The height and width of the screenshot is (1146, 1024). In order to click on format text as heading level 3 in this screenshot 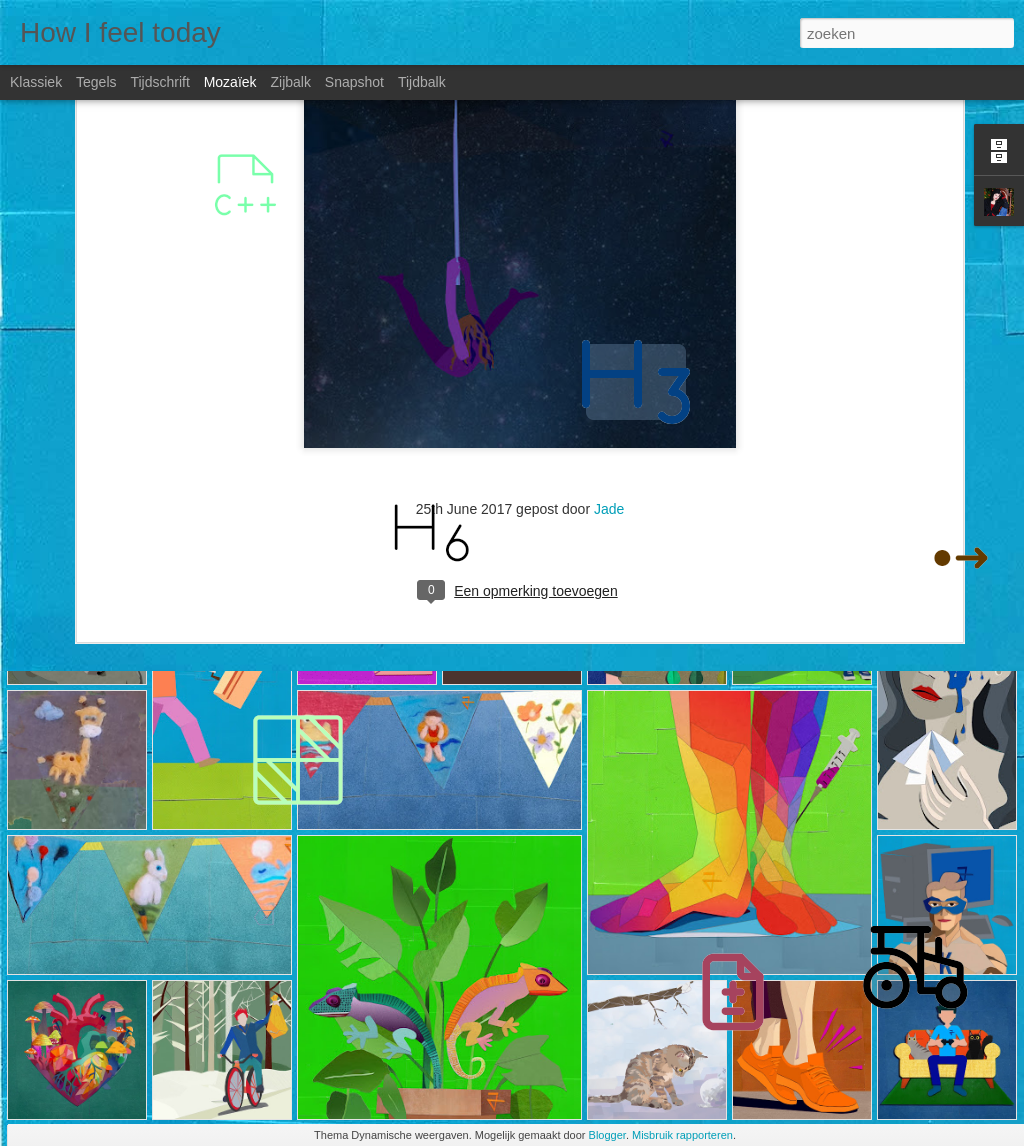, I will do `click(630, 380)`.